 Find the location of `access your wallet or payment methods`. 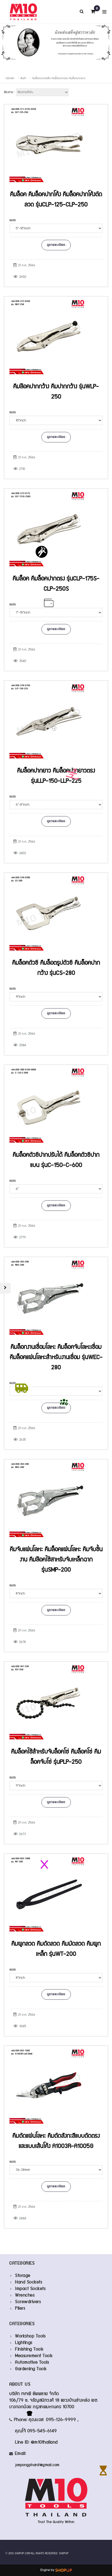

access your wallet or payment methods is located at coordinates (49, 603).